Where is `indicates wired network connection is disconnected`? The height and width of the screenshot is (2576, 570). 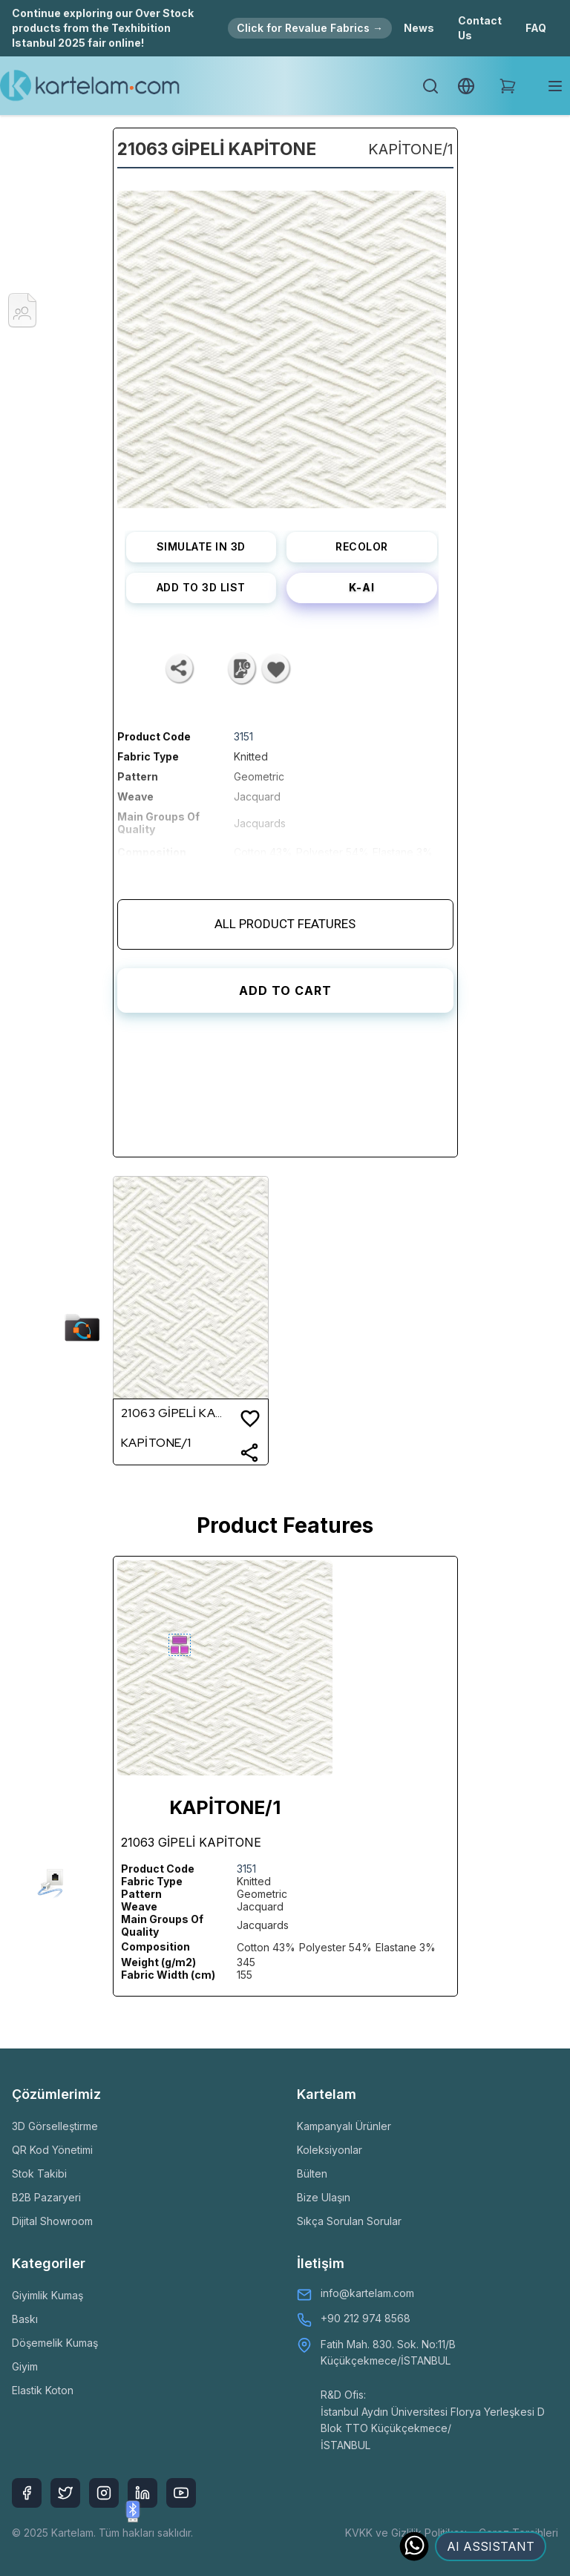 indicates wired network connection is disconnected is located at coordinates (51, 1884).